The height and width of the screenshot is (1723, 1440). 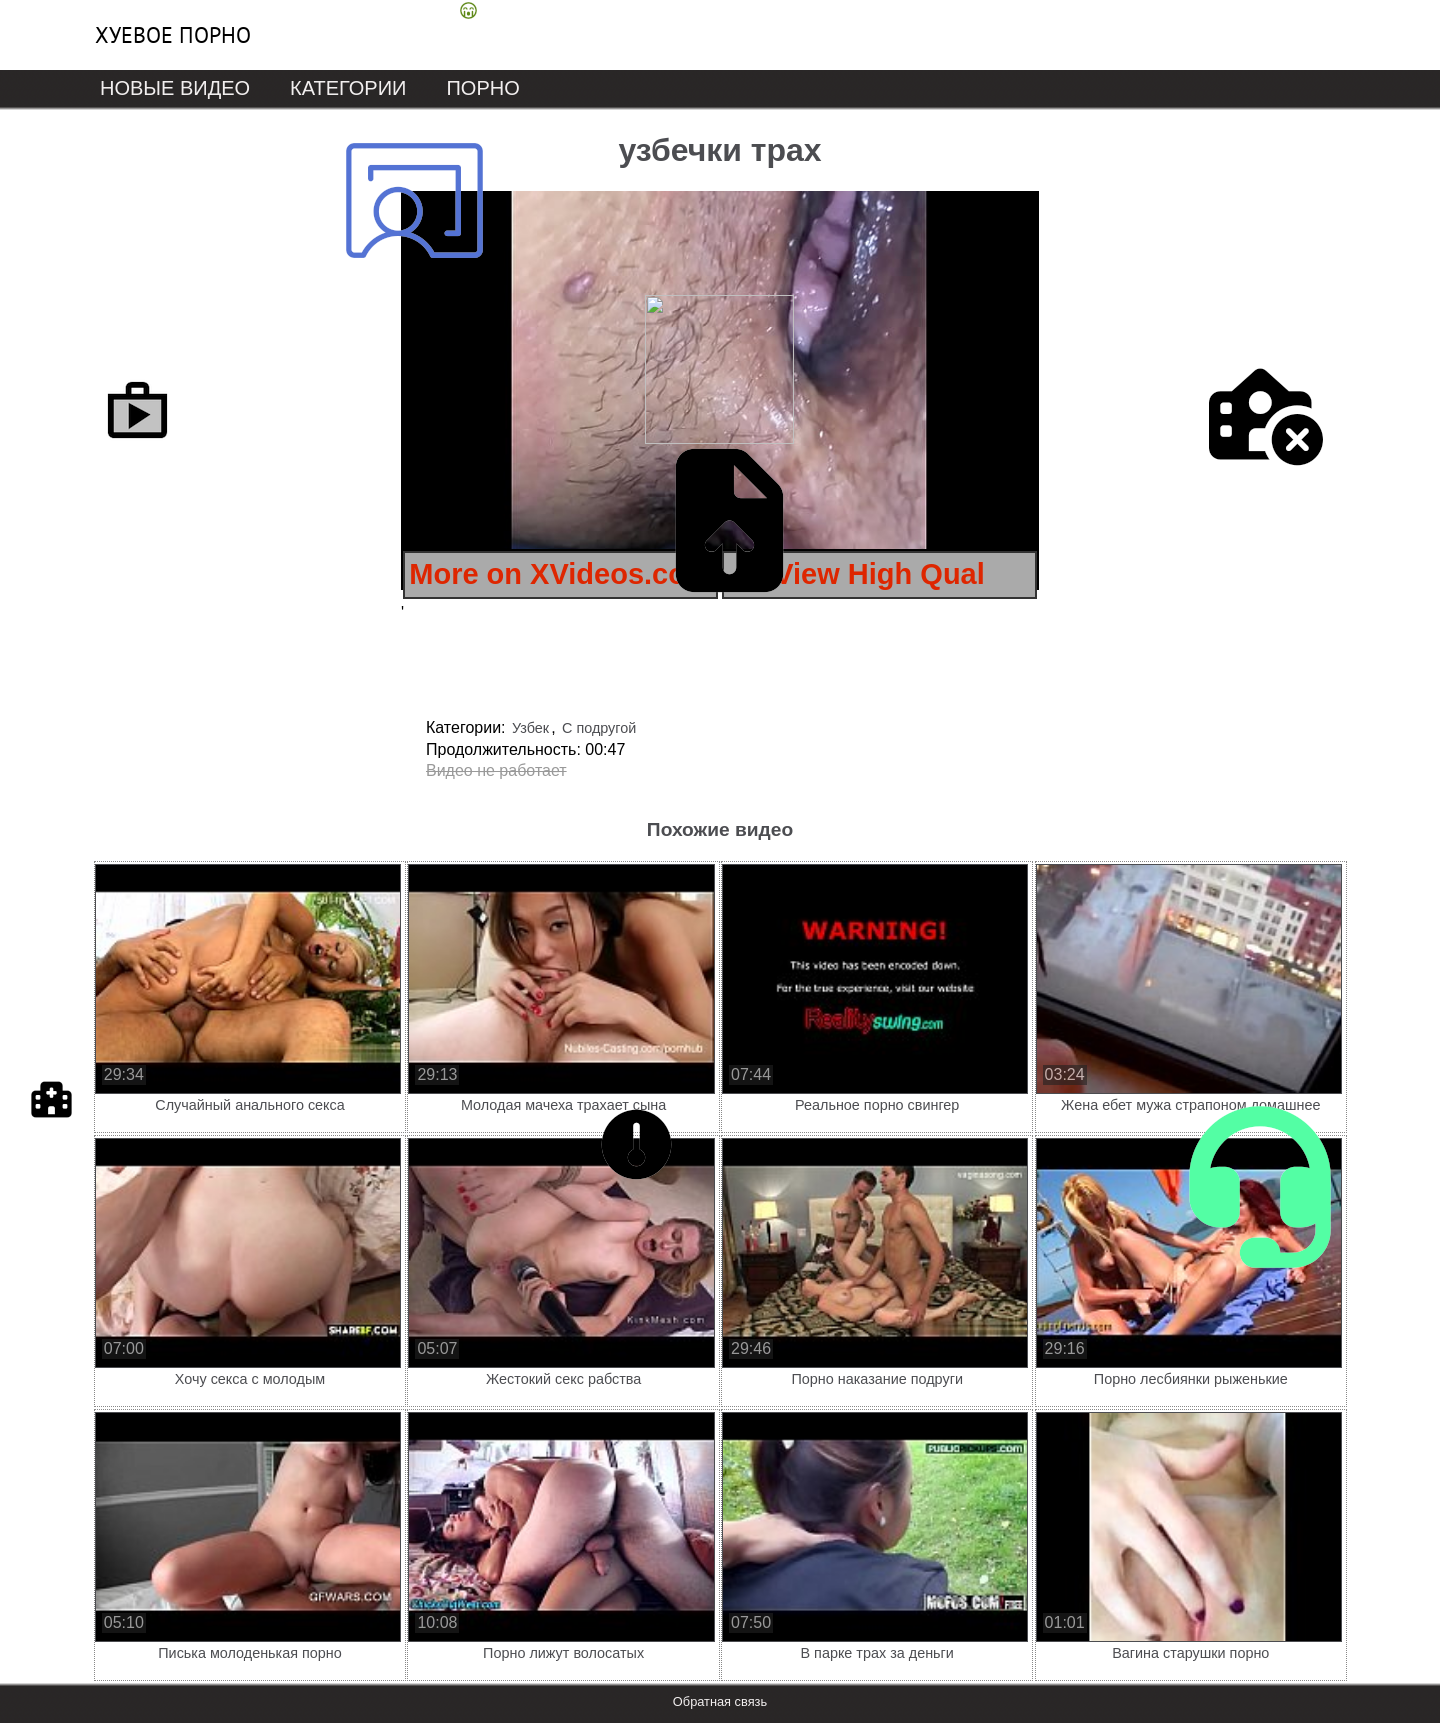 What do you see at coordinates (137, 411) in the screenshot?
I see `open the app store or marketplace` at bounding box center [137, 411].